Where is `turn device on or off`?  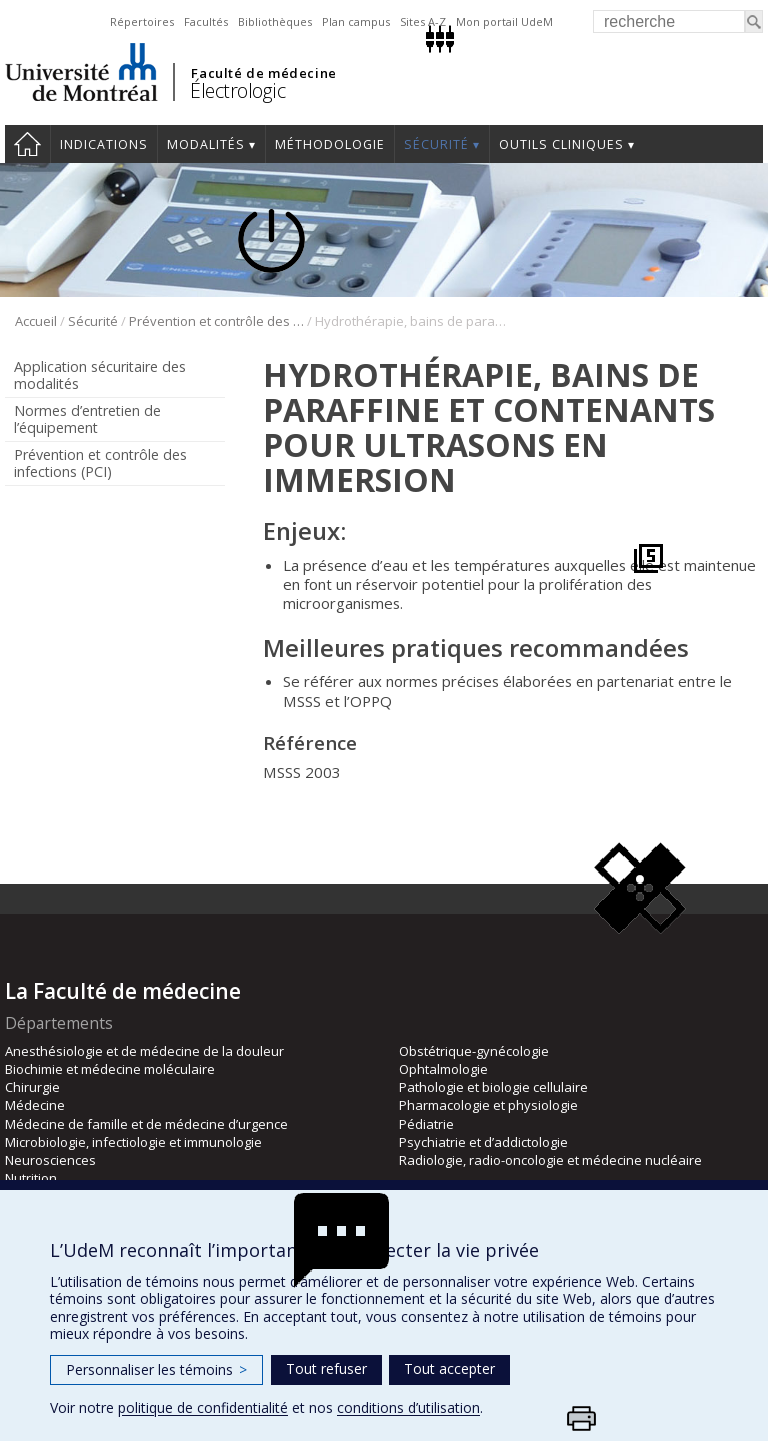
turn device on or off is located at coordinates (271, 239).